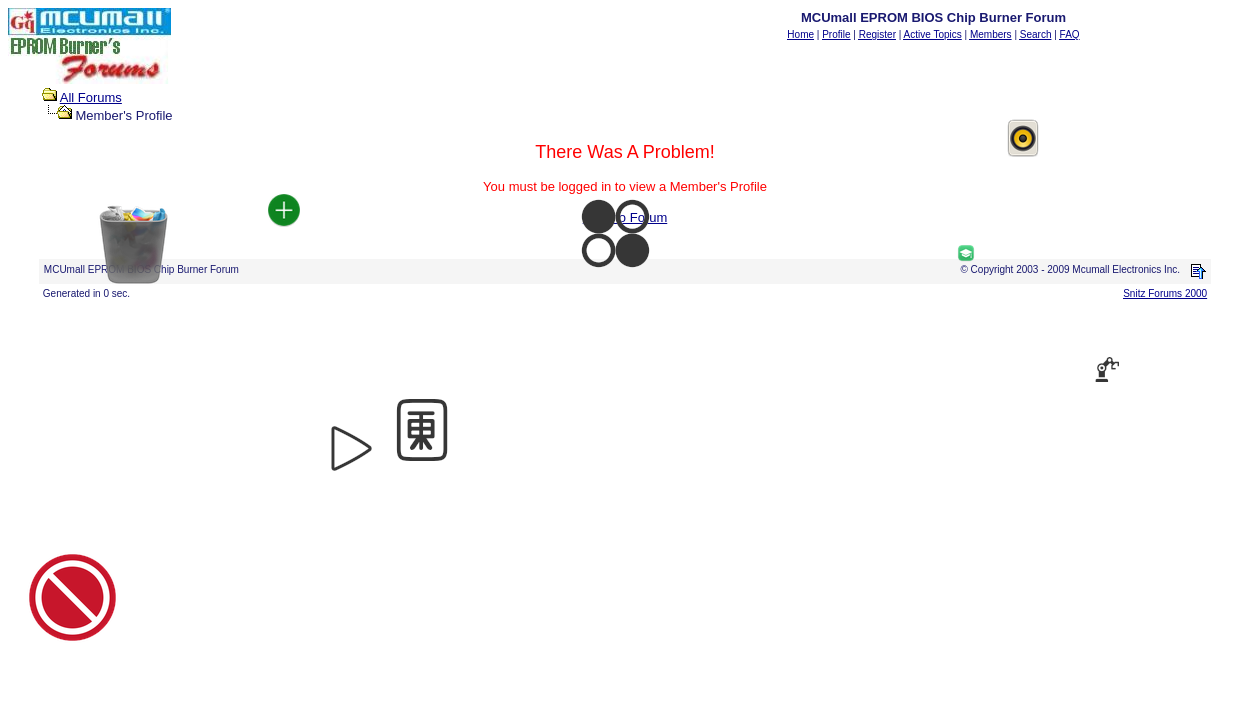 The height and width of the screenshot is (720, 1250). Describe the element at coordinates (133, 245) in the screenshot. I see `open trash to view deleted files` at that location.